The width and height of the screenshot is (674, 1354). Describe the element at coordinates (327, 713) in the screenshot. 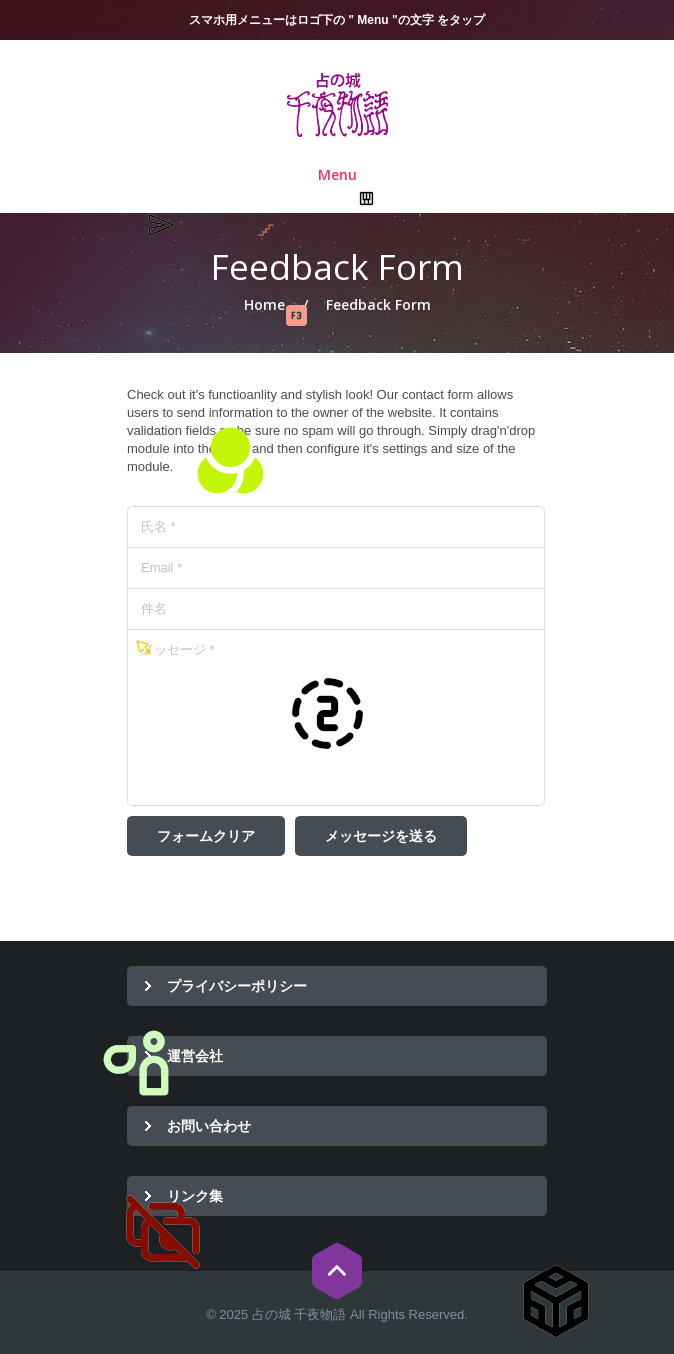

I see `step 2 of a multi-step process` at that location.